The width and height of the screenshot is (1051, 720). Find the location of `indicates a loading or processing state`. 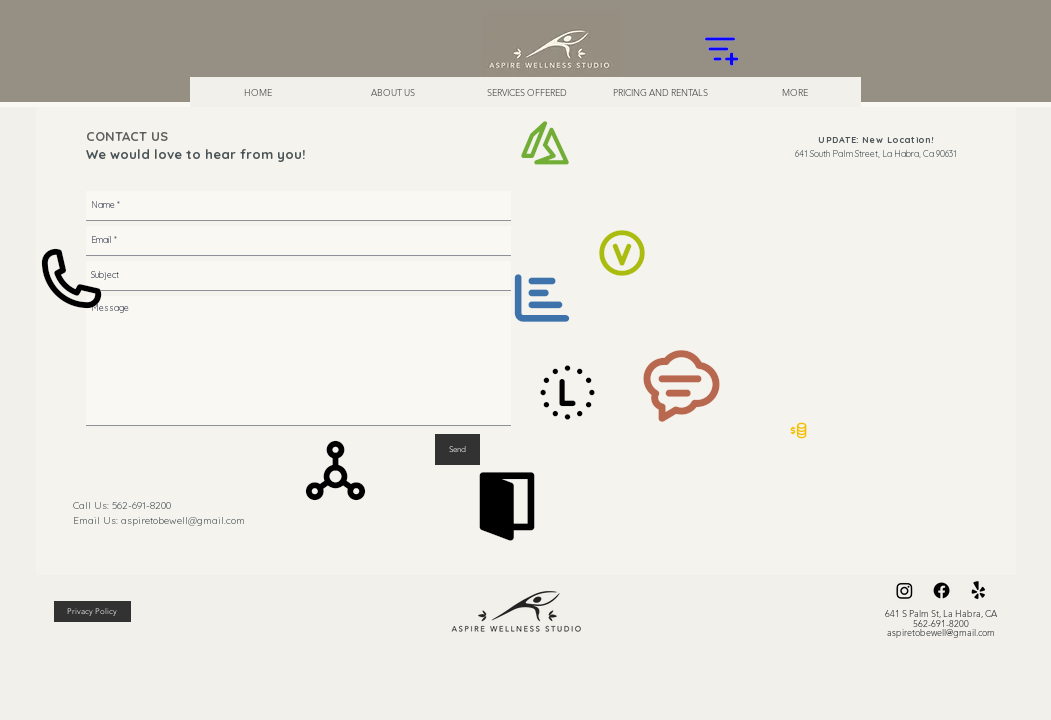

indicates a loading or processing state is located at coordinates (567, 392).